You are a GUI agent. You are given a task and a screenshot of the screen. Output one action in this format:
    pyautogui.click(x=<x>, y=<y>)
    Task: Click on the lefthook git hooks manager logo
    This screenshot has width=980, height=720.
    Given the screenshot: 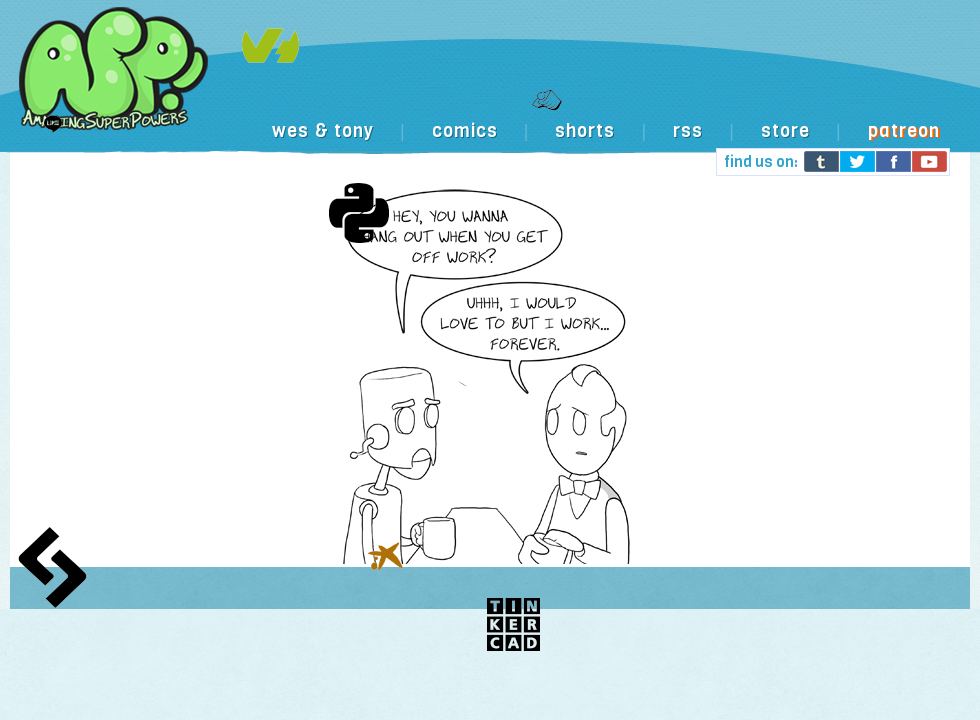 What is the action you would take?
    pyautogui.click(x=547, y=100)
    